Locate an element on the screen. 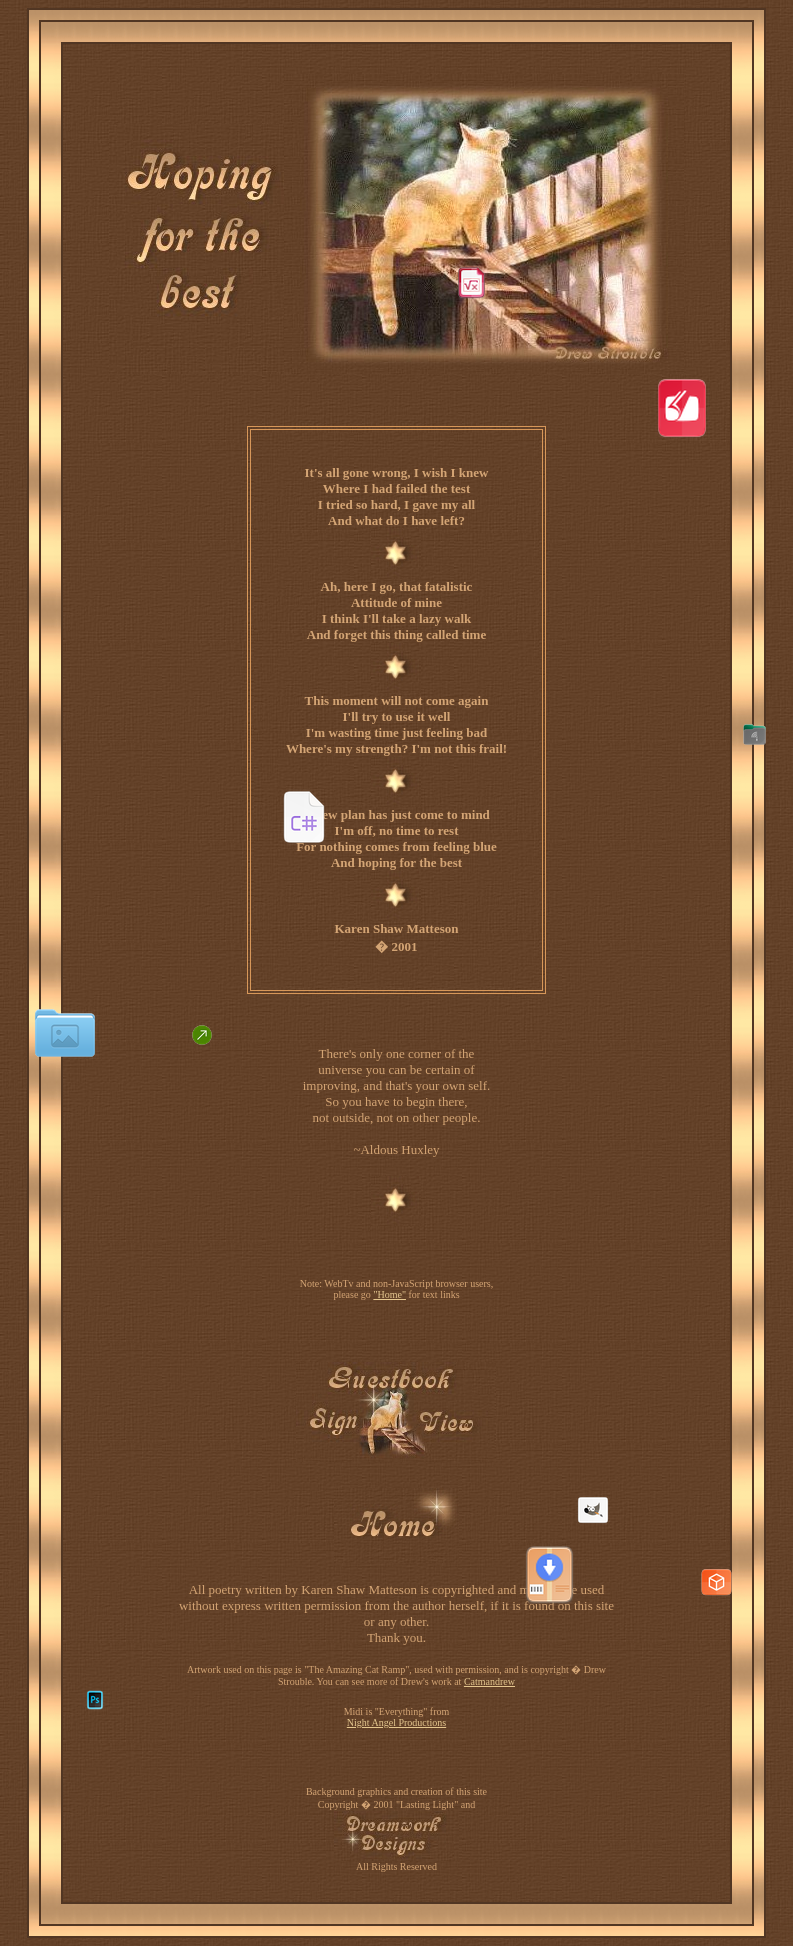  downloading a software package is located at coordinates (549, 1574).